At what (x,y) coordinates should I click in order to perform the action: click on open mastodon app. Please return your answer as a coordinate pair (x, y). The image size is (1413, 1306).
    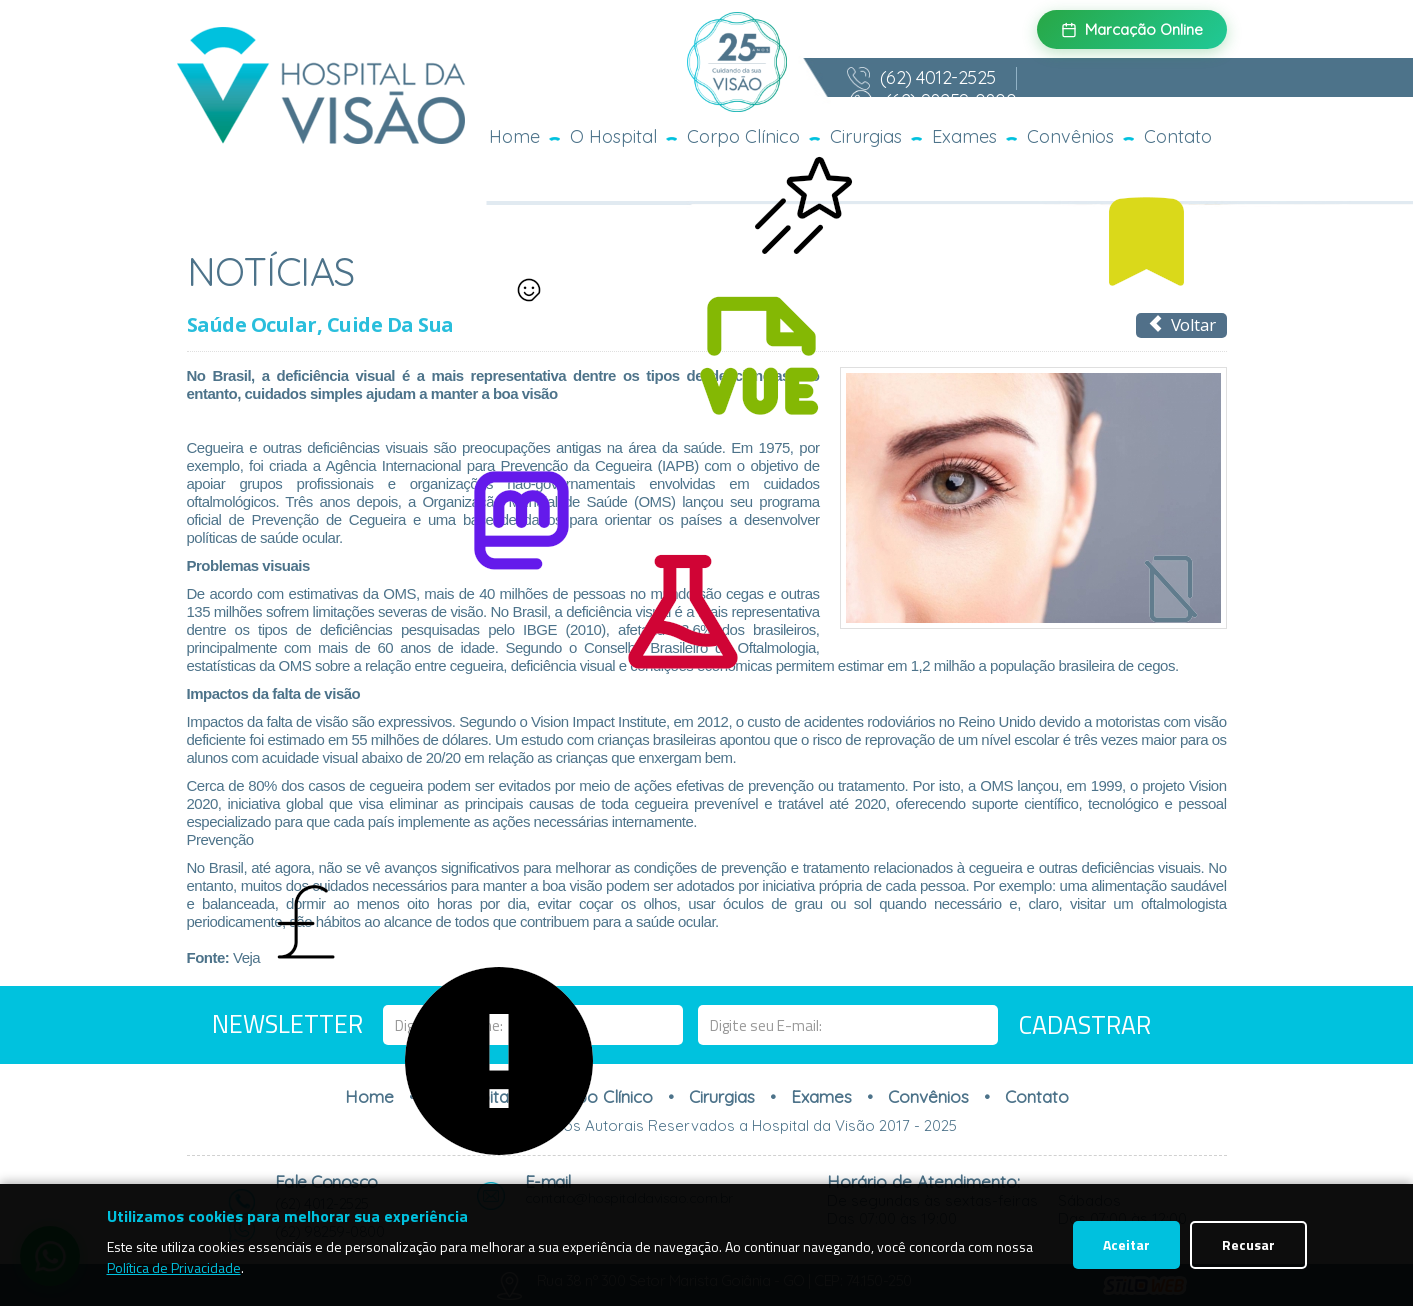
    Looking at the image, I should click on (521, 518).